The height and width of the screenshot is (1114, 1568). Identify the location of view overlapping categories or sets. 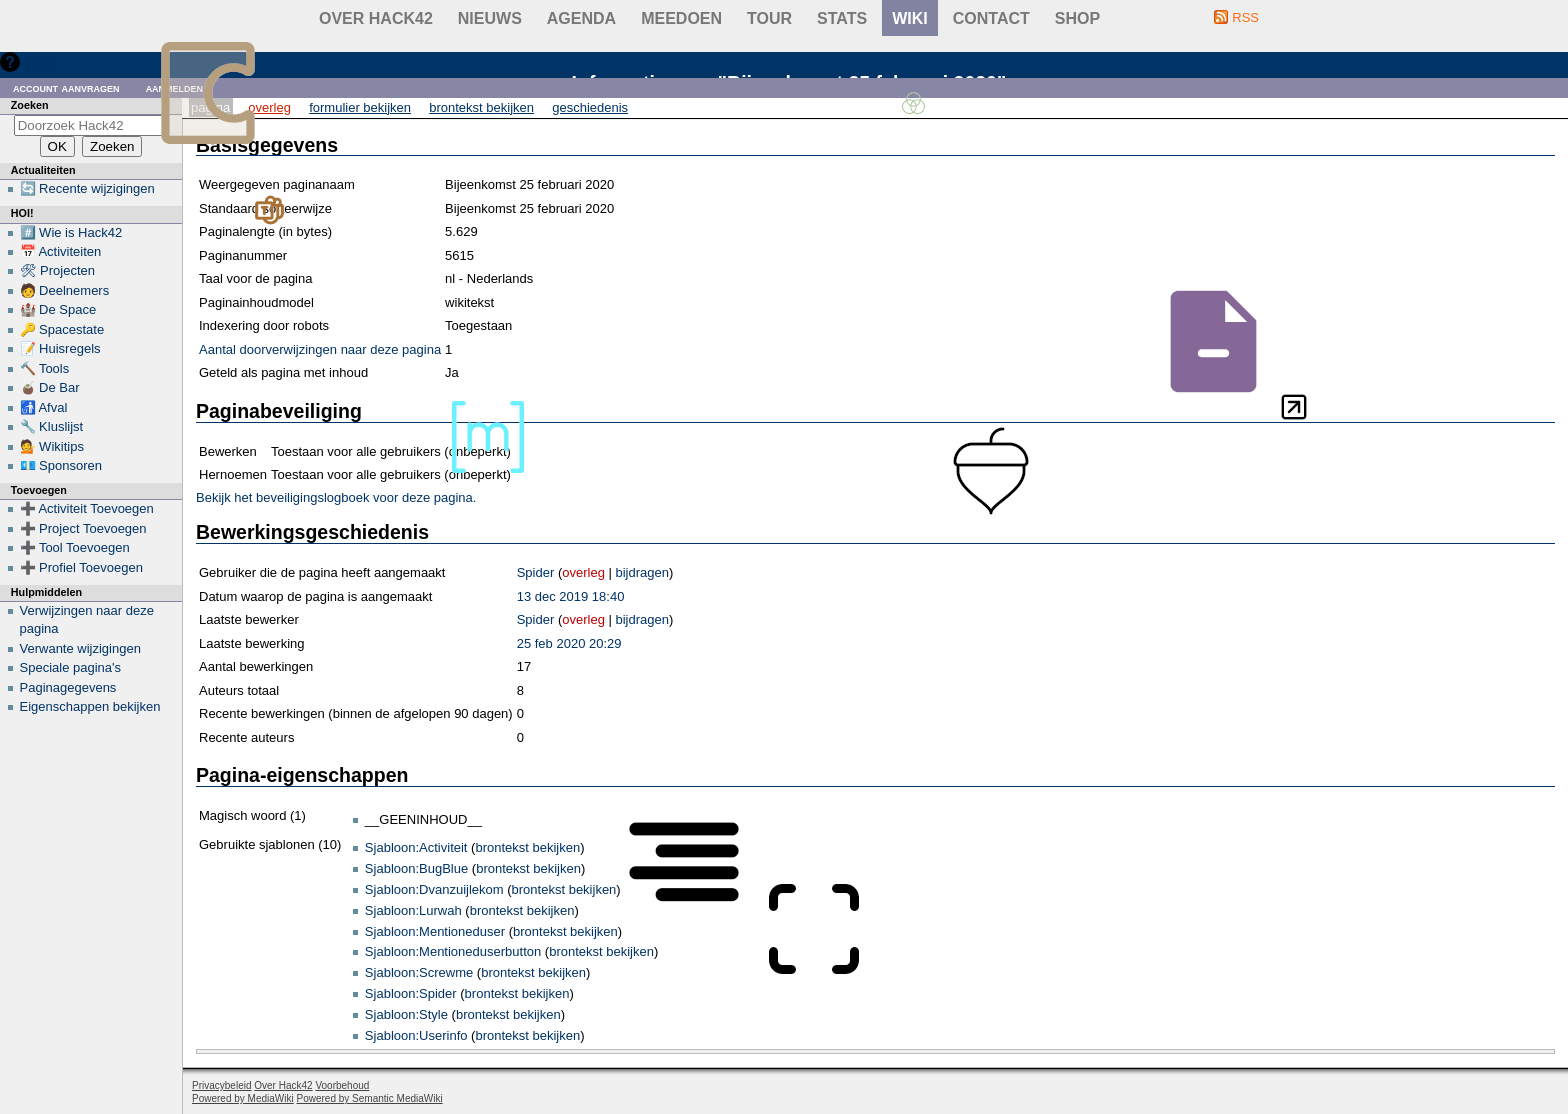
(913, 103).